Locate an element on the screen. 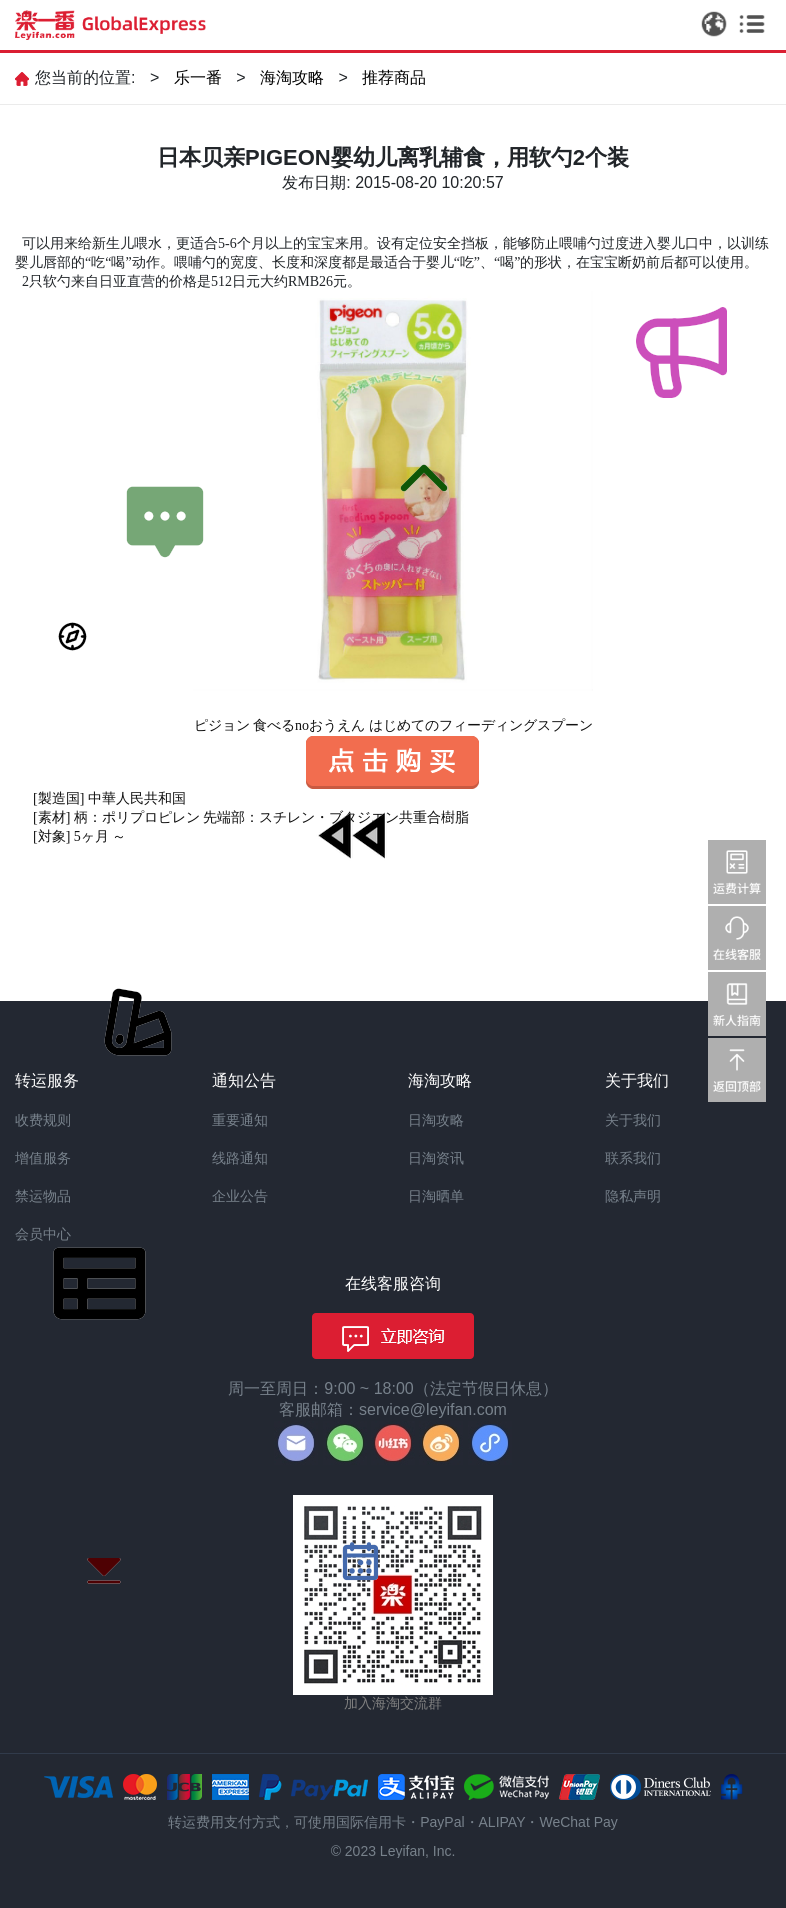  open chat or messaging is located at coordinates (165, 519).